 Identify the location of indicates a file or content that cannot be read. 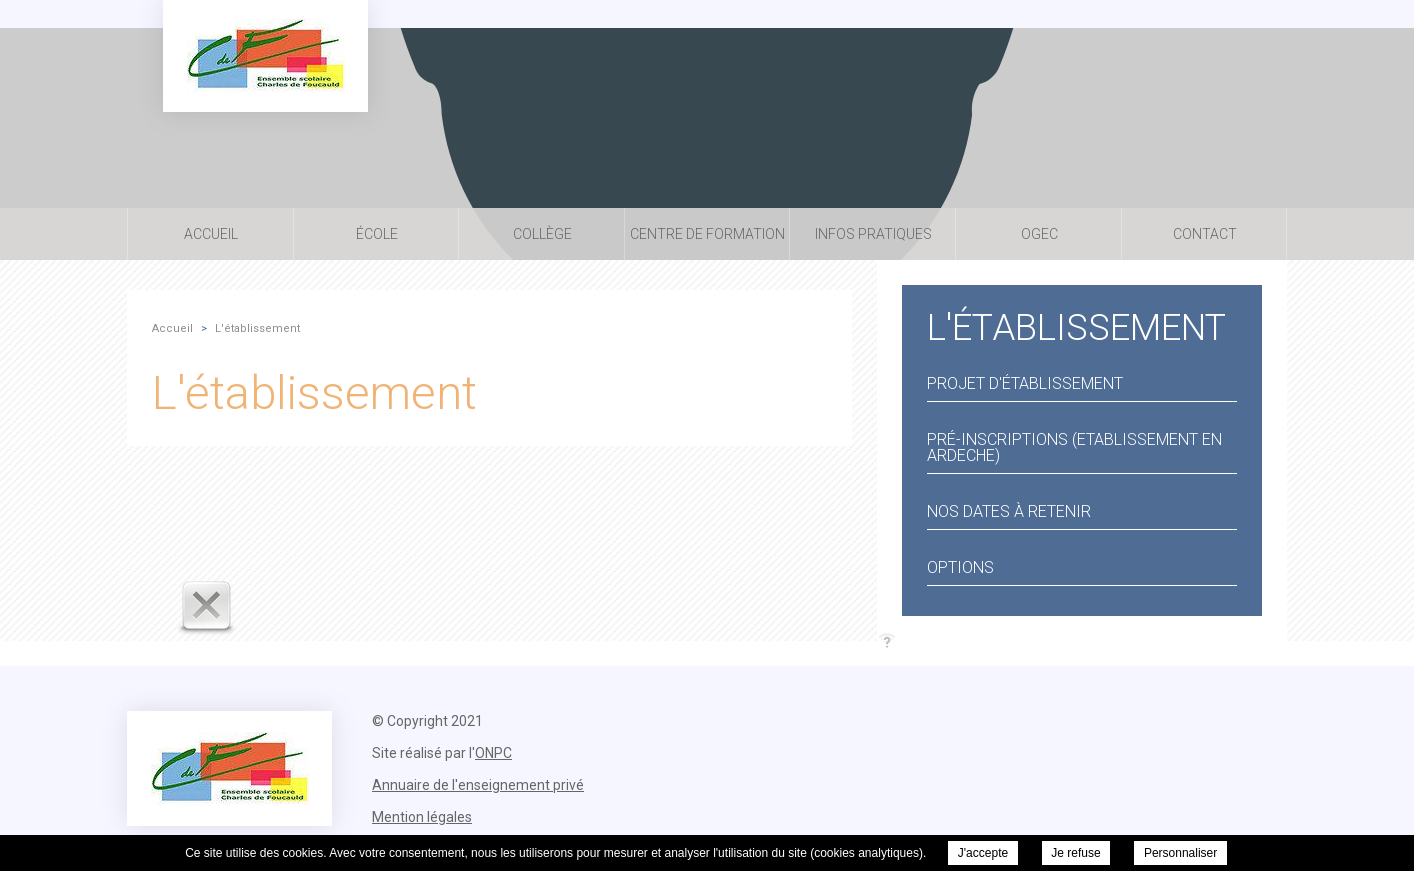
(207, 608).